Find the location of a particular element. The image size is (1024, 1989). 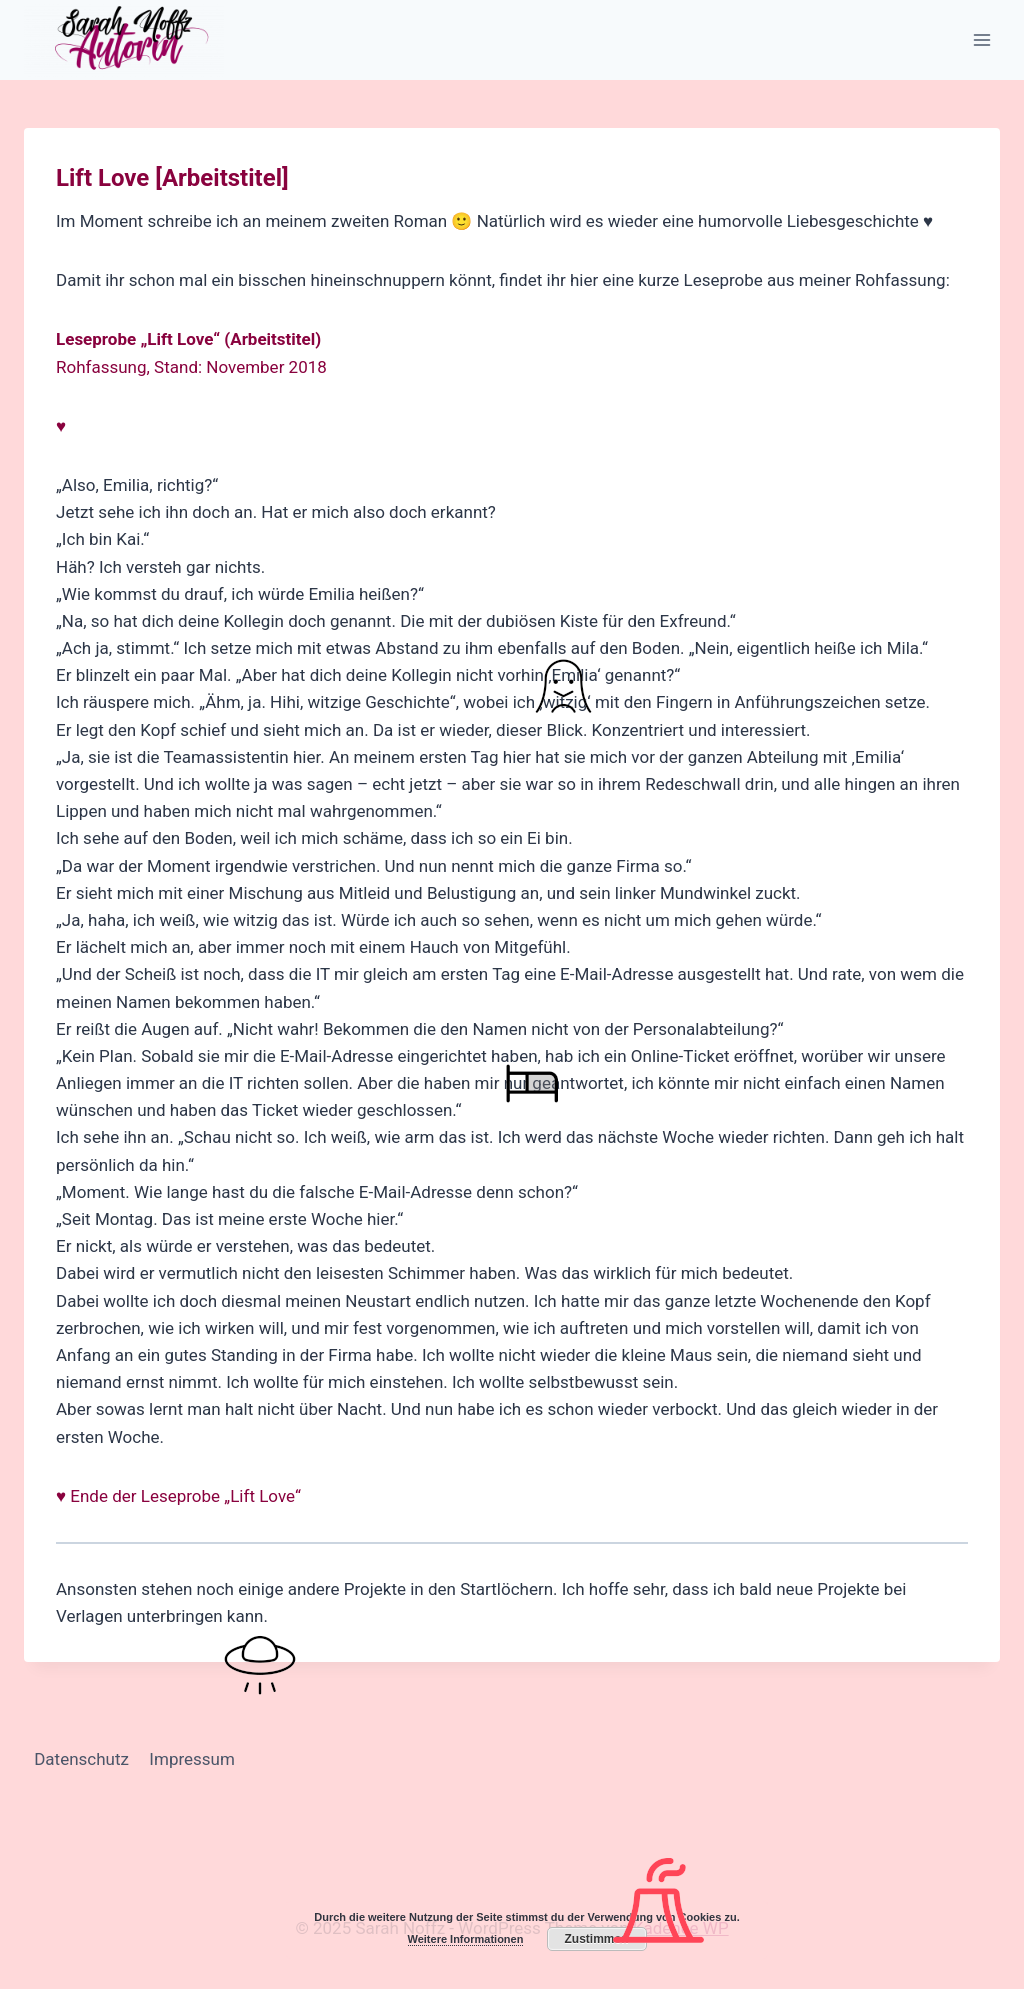

view hotel or accommodation options is located at coordinates (530, 1083).